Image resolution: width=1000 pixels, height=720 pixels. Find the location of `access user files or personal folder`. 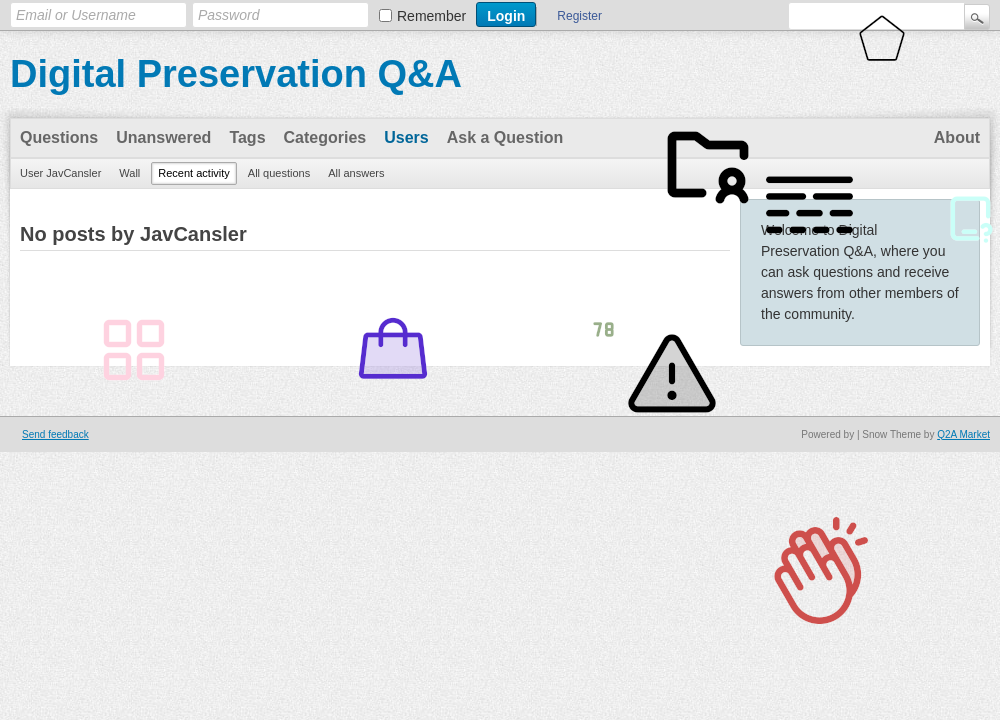

access user files or personal folder is located at coordinates (708, 163).